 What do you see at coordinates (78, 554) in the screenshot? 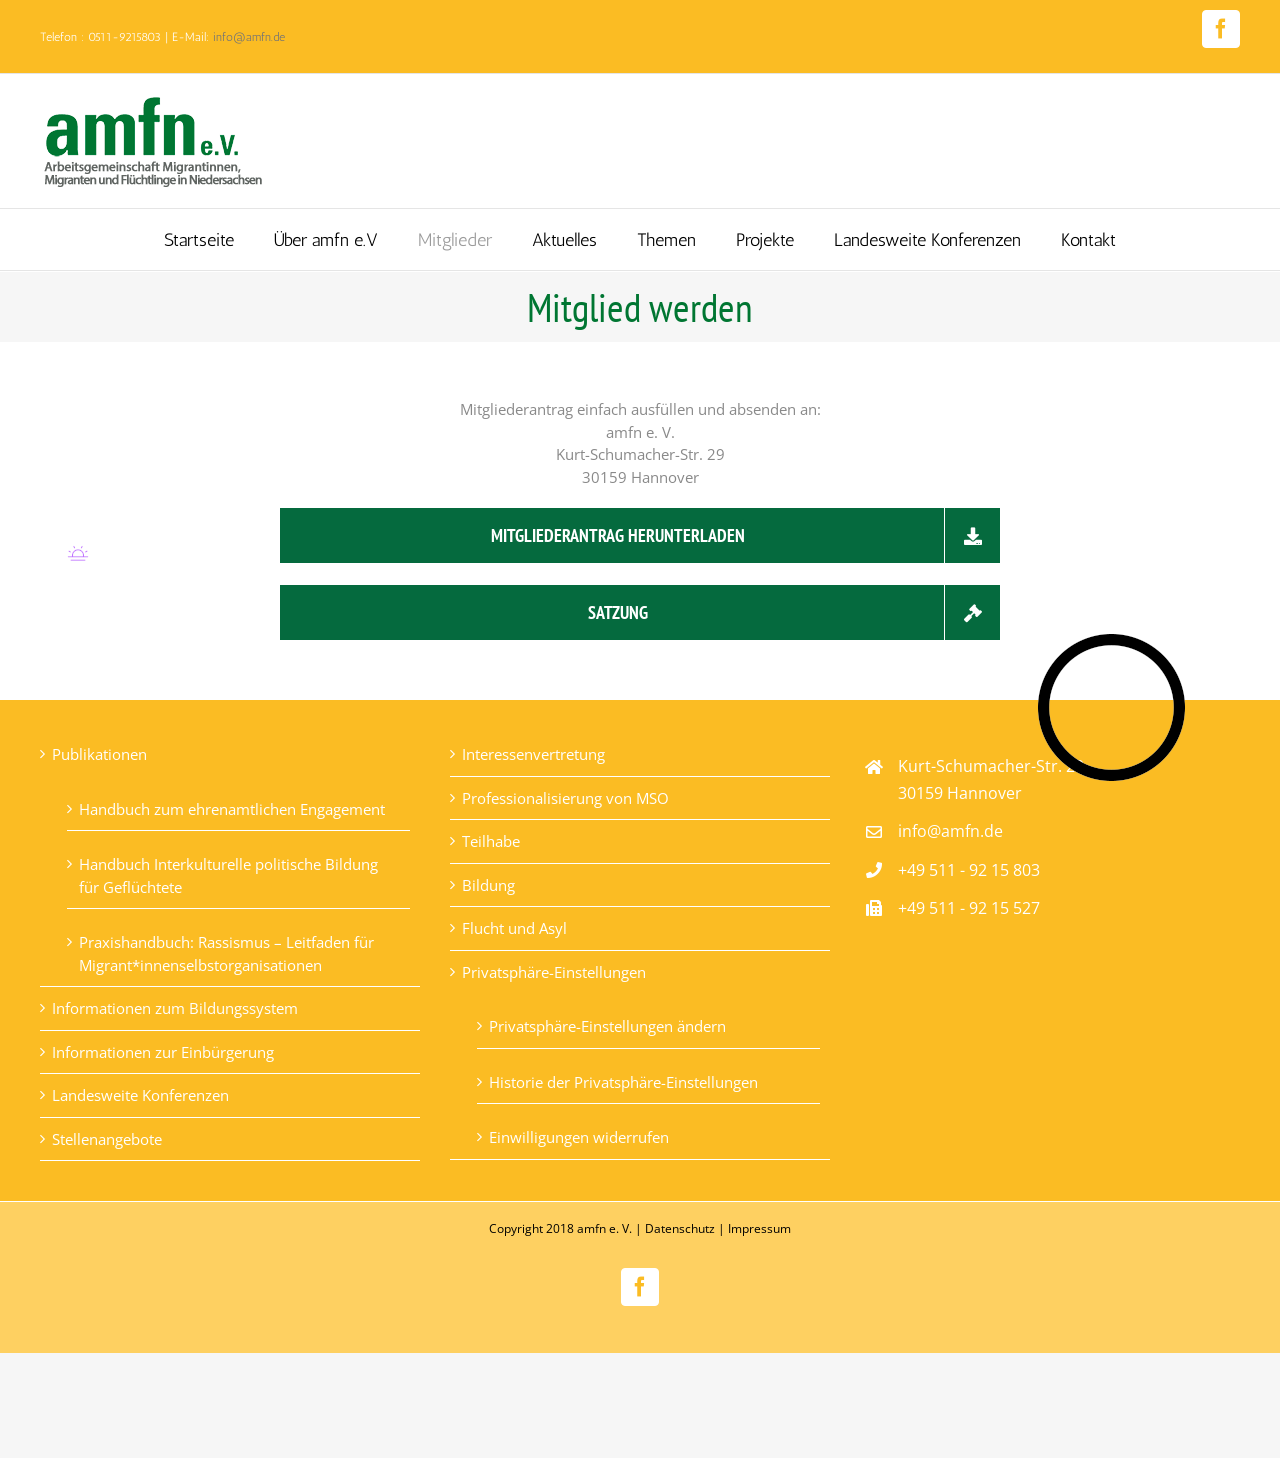
I see `toggle sunrise/sunset display mode` at bounding box center [78, 554].